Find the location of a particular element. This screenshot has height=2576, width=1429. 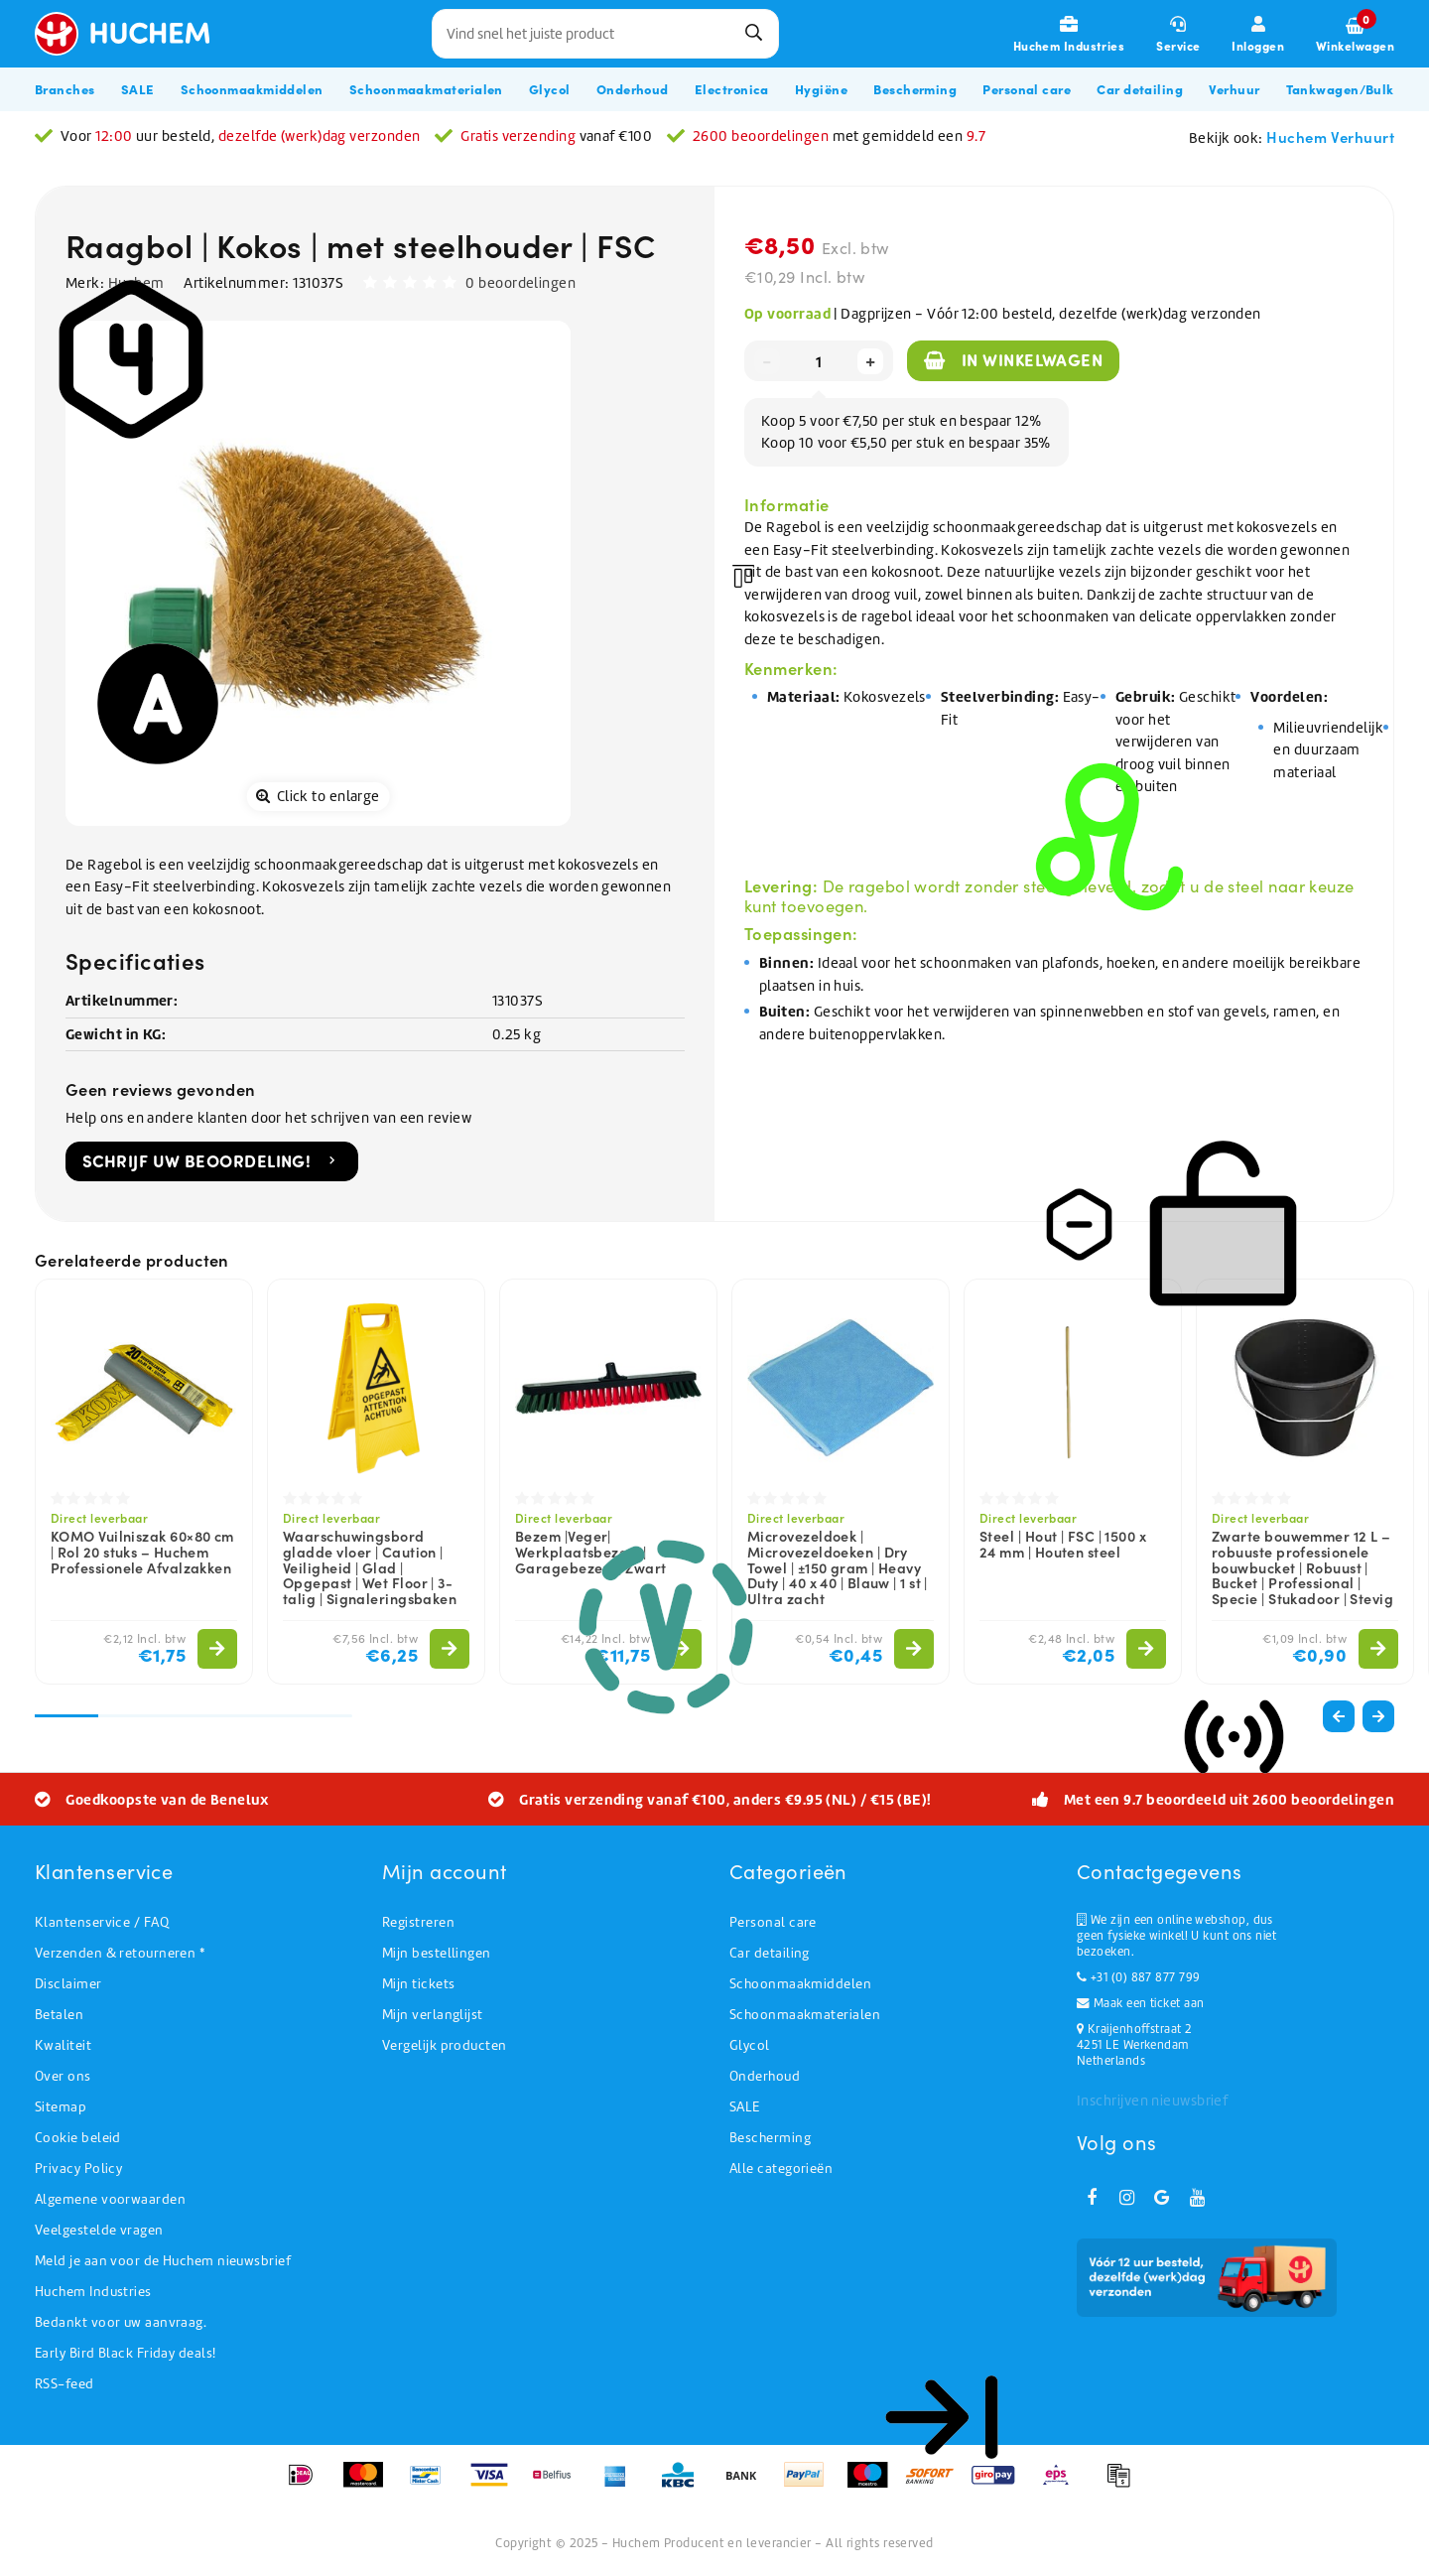

remove item from collection is located at coordinates (1079, 1224).